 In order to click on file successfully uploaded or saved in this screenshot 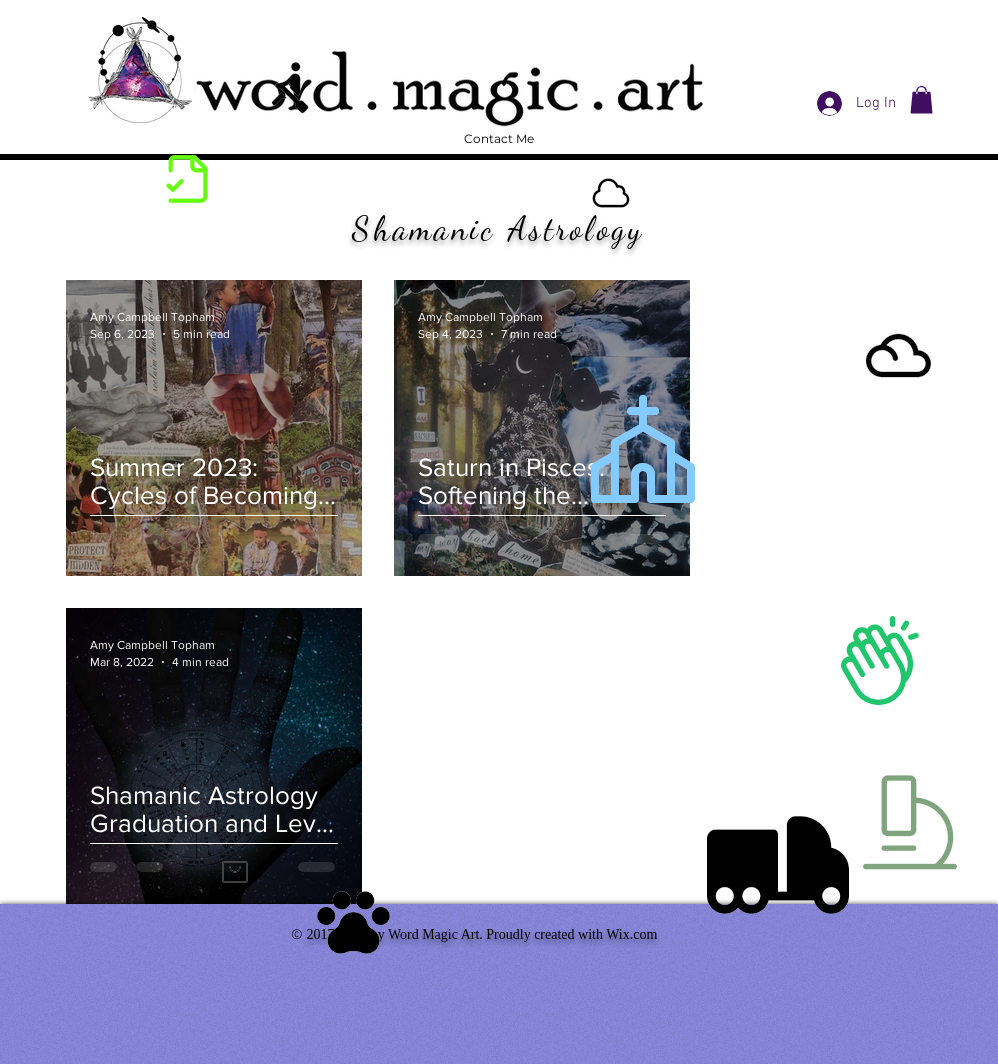, I will do `click(188, 179)`.